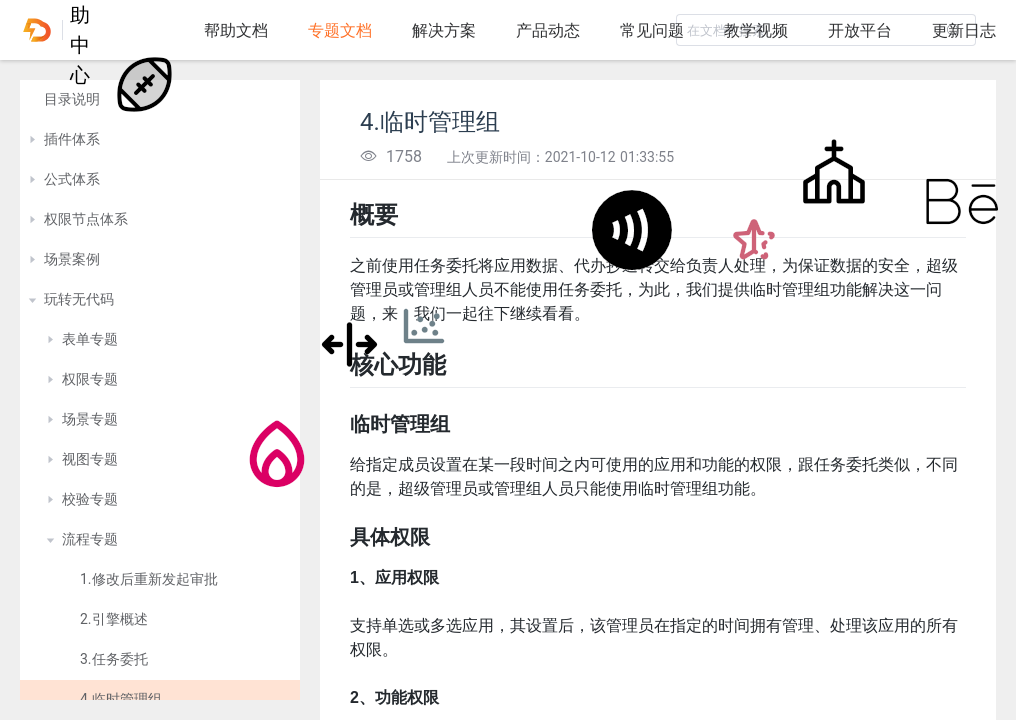  Describe the element at coordinates (632, 230) in the screenshot. I see `tap to pay with contactless payment` at that location.